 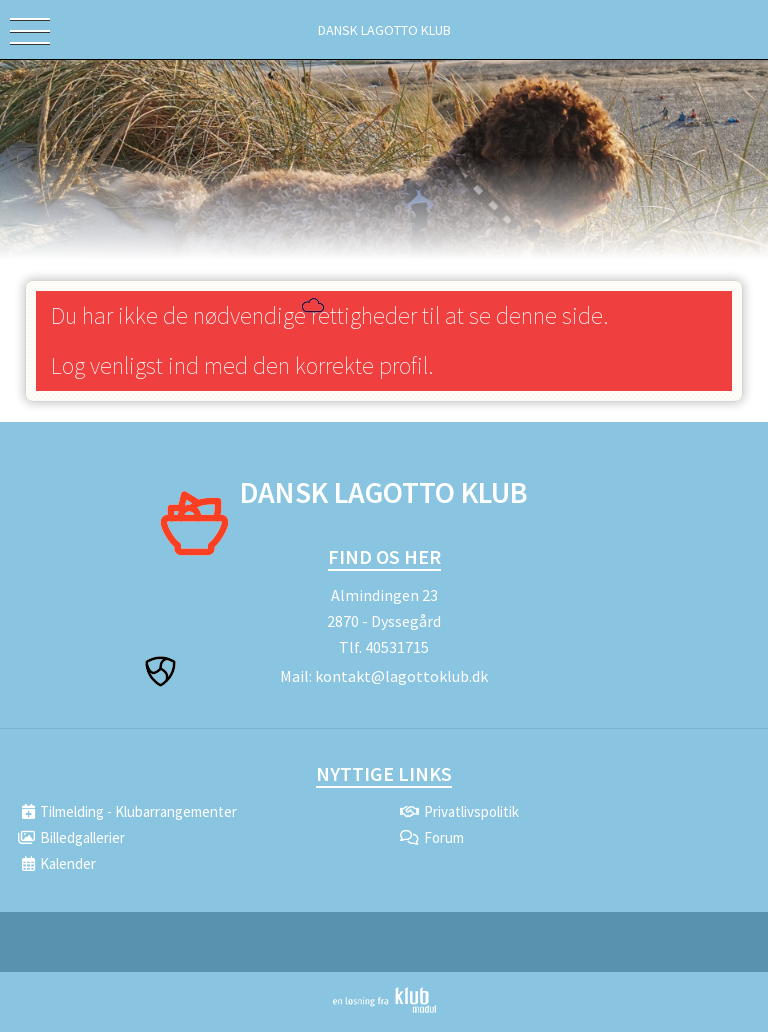 What do you see at coordinates (194, 521) in the screenshot?
I see `view salad or healthy food options` at bounding box center [194, 521].